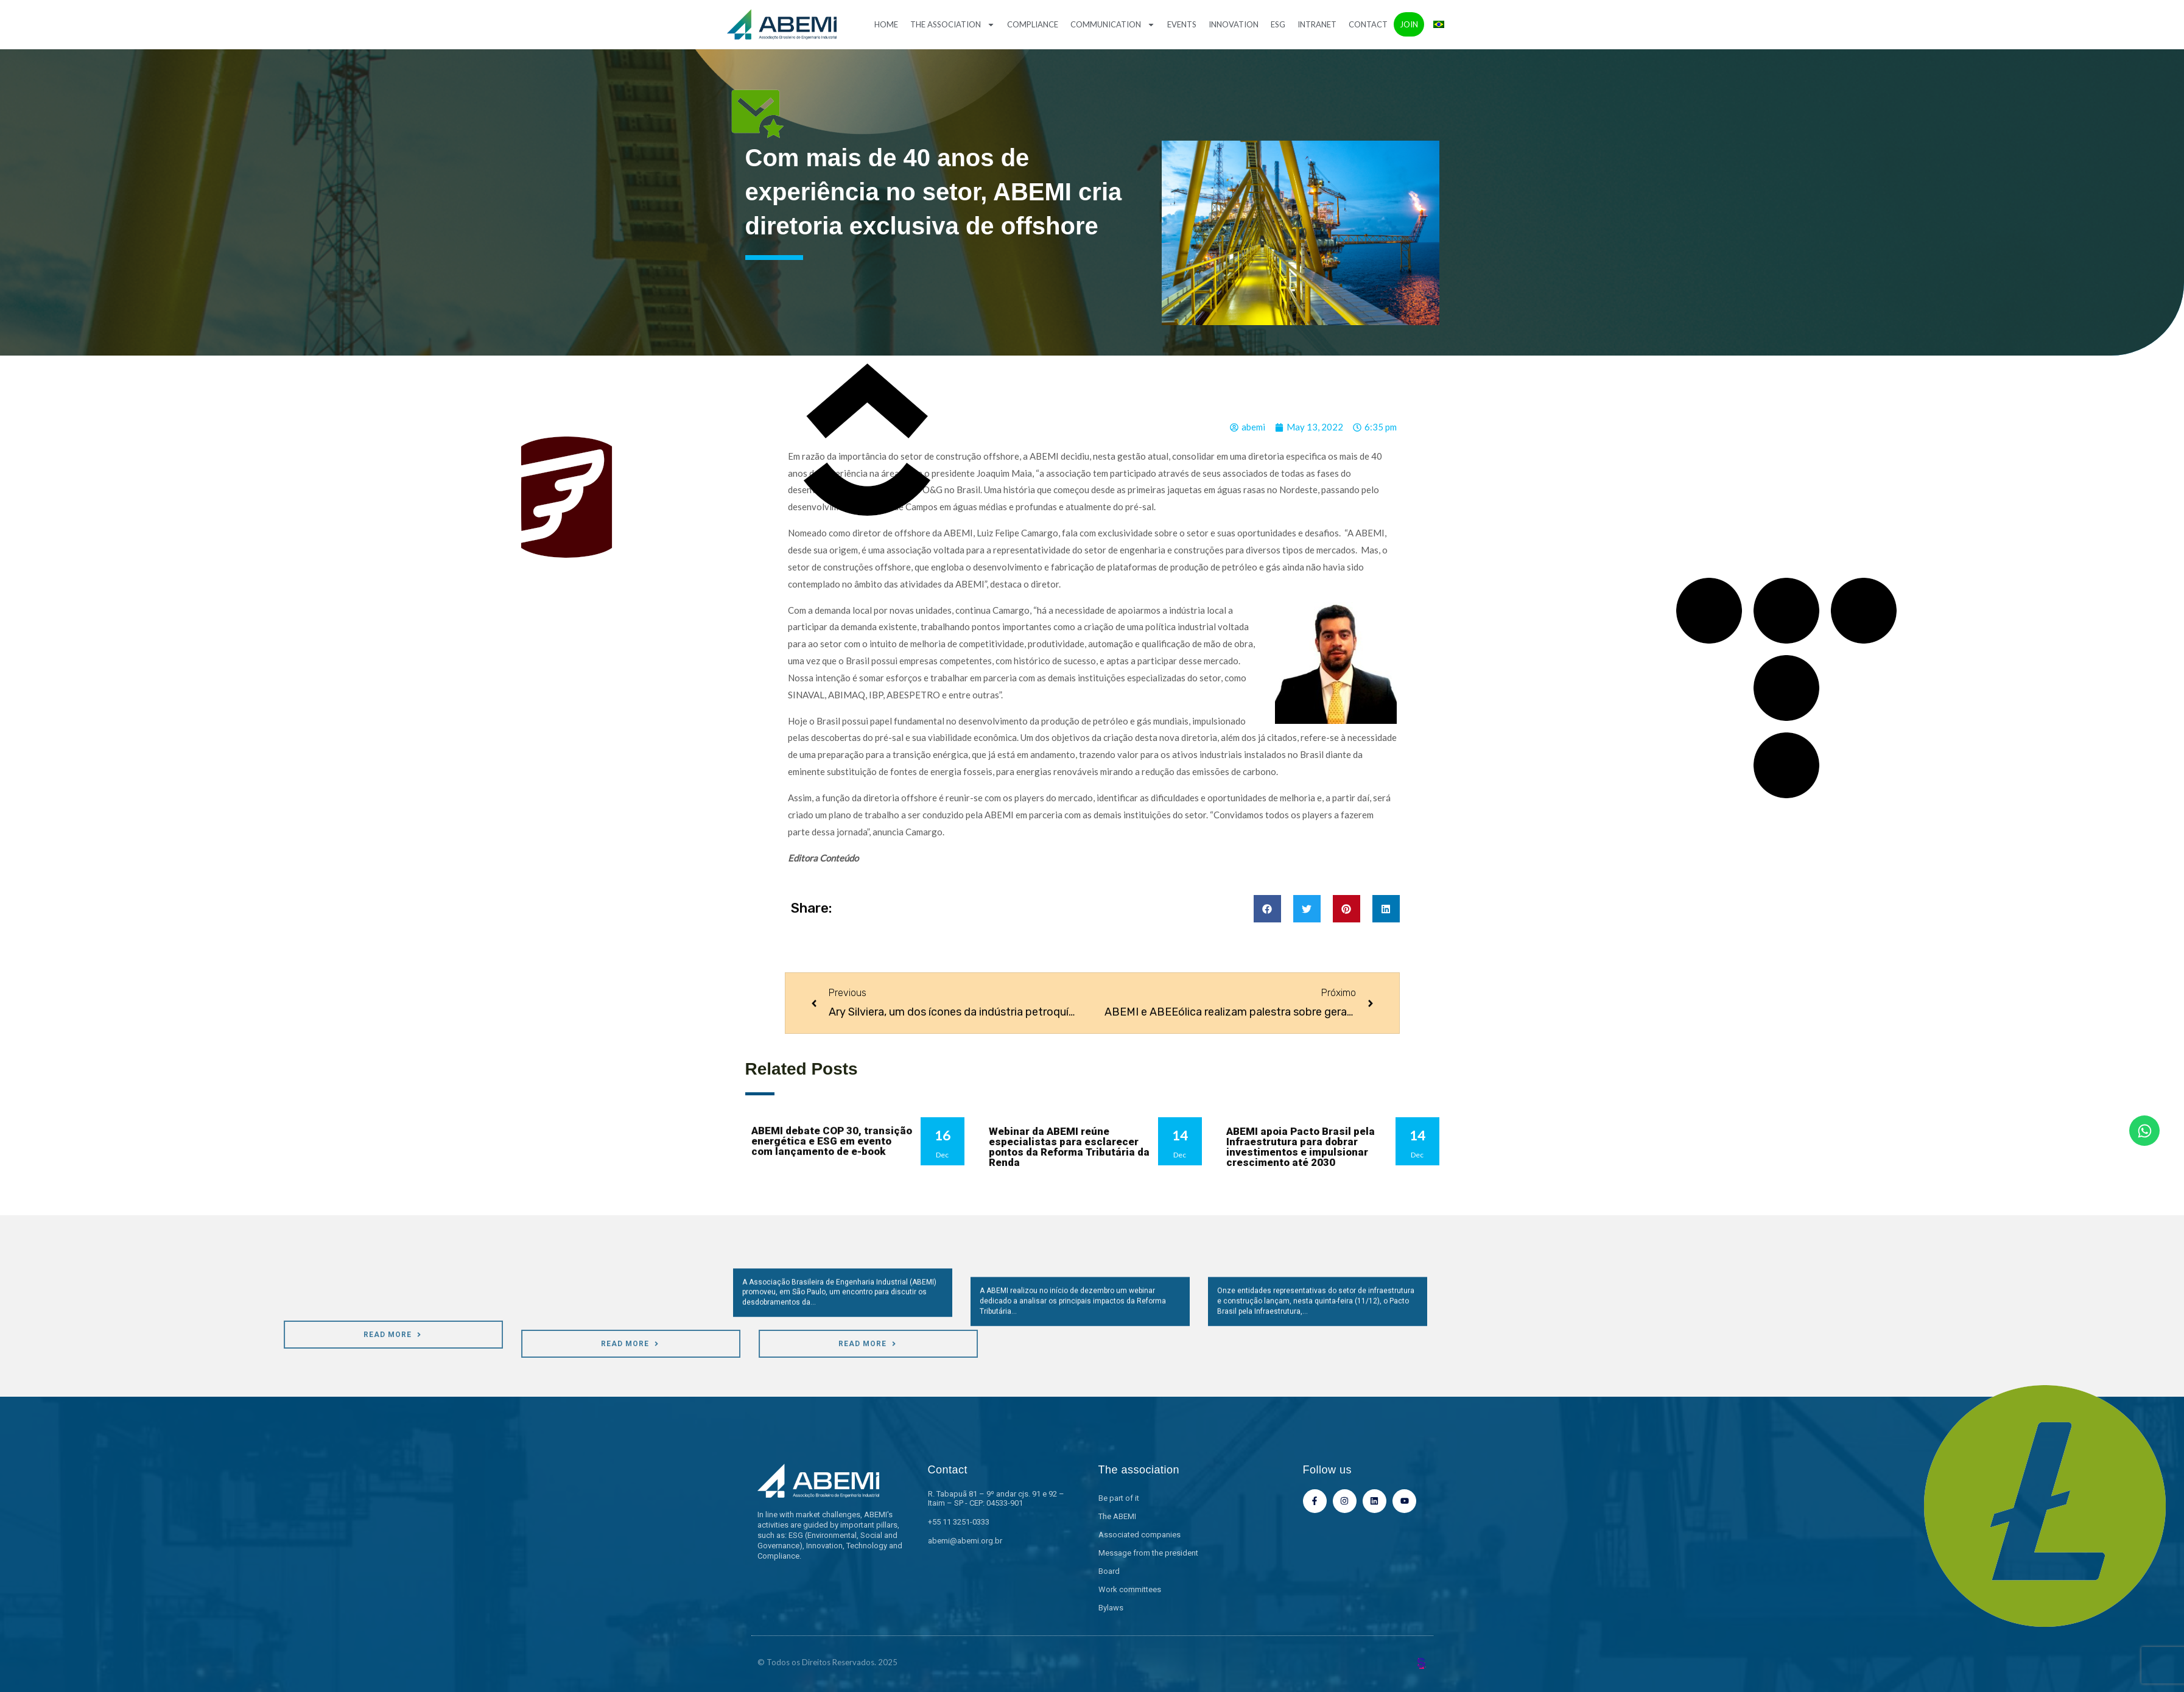 This screenshot has height=1692, width=2184. I want to click on open clickup app, so click(867, 440).